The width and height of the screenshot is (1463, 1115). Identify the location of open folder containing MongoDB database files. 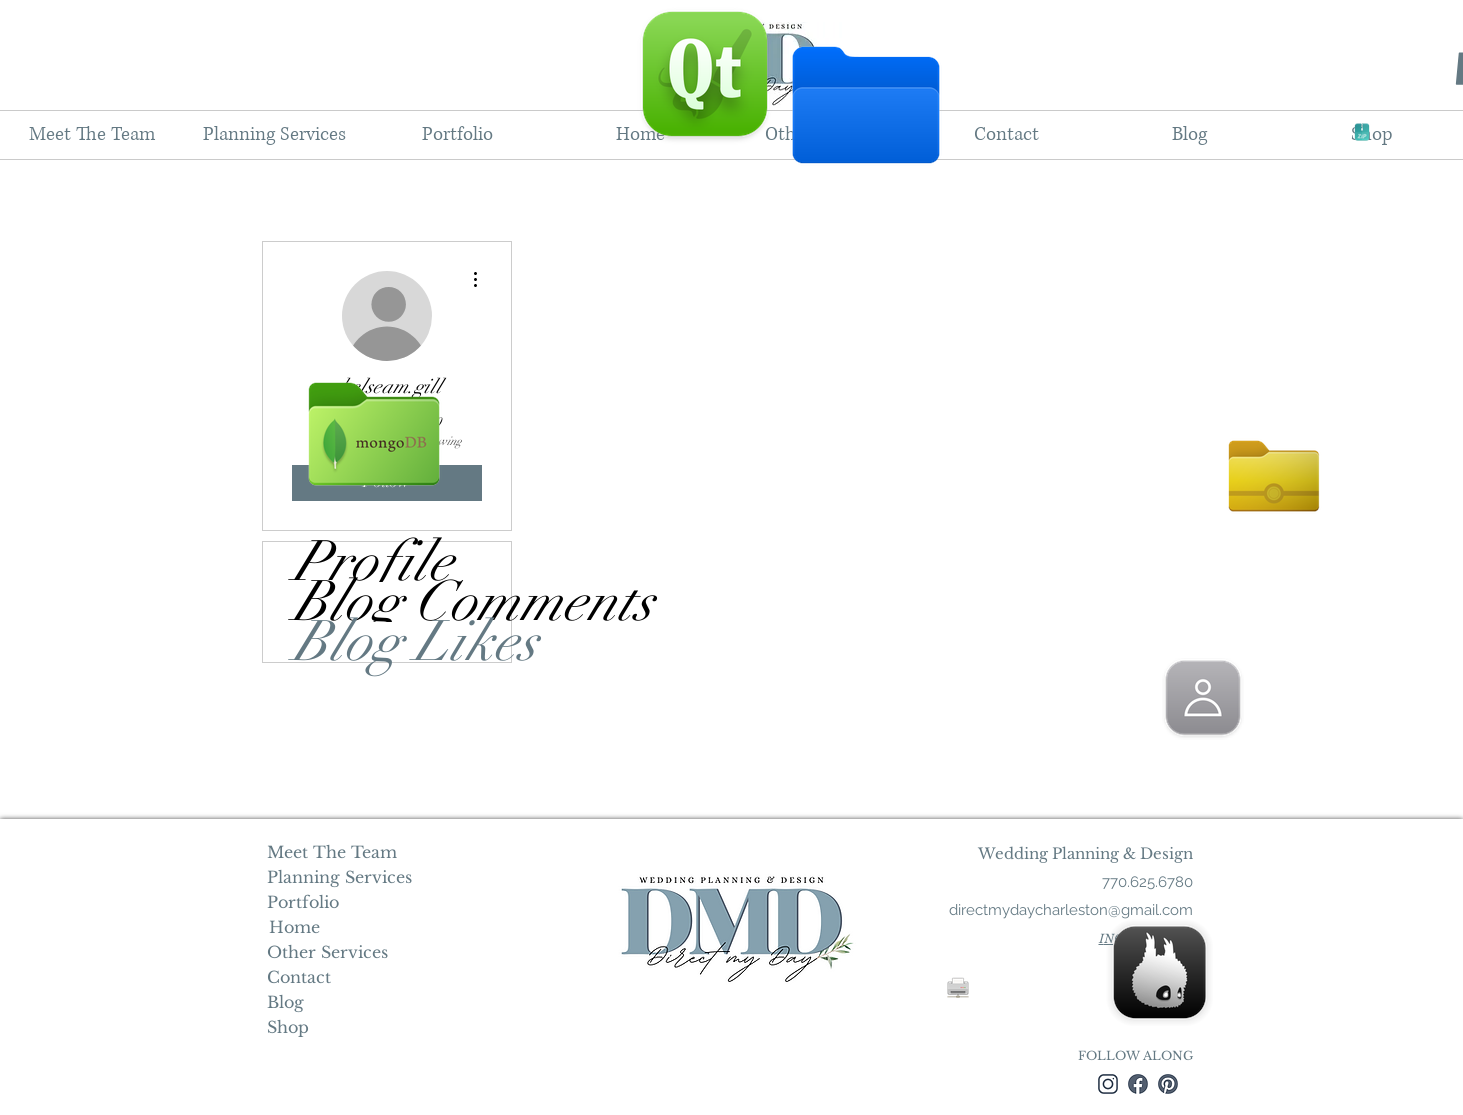
(373, 437).